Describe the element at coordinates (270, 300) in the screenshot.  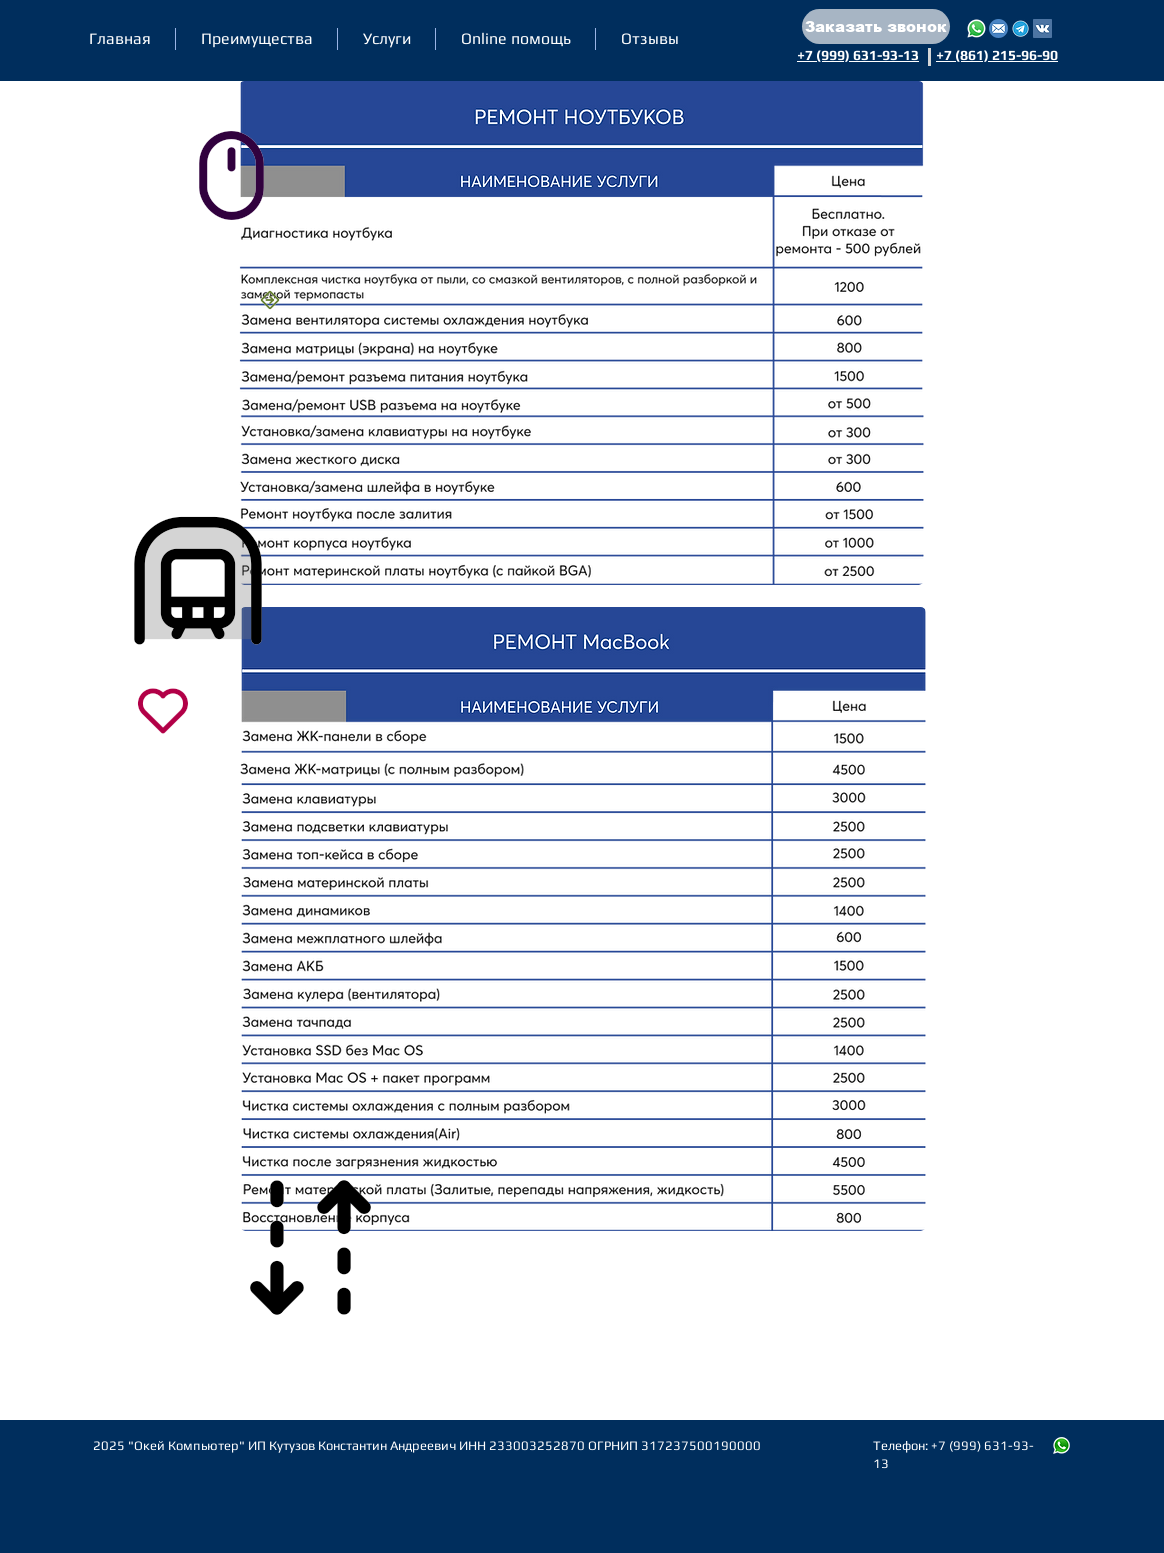
I see `get directions or navigation guidance` at that location.